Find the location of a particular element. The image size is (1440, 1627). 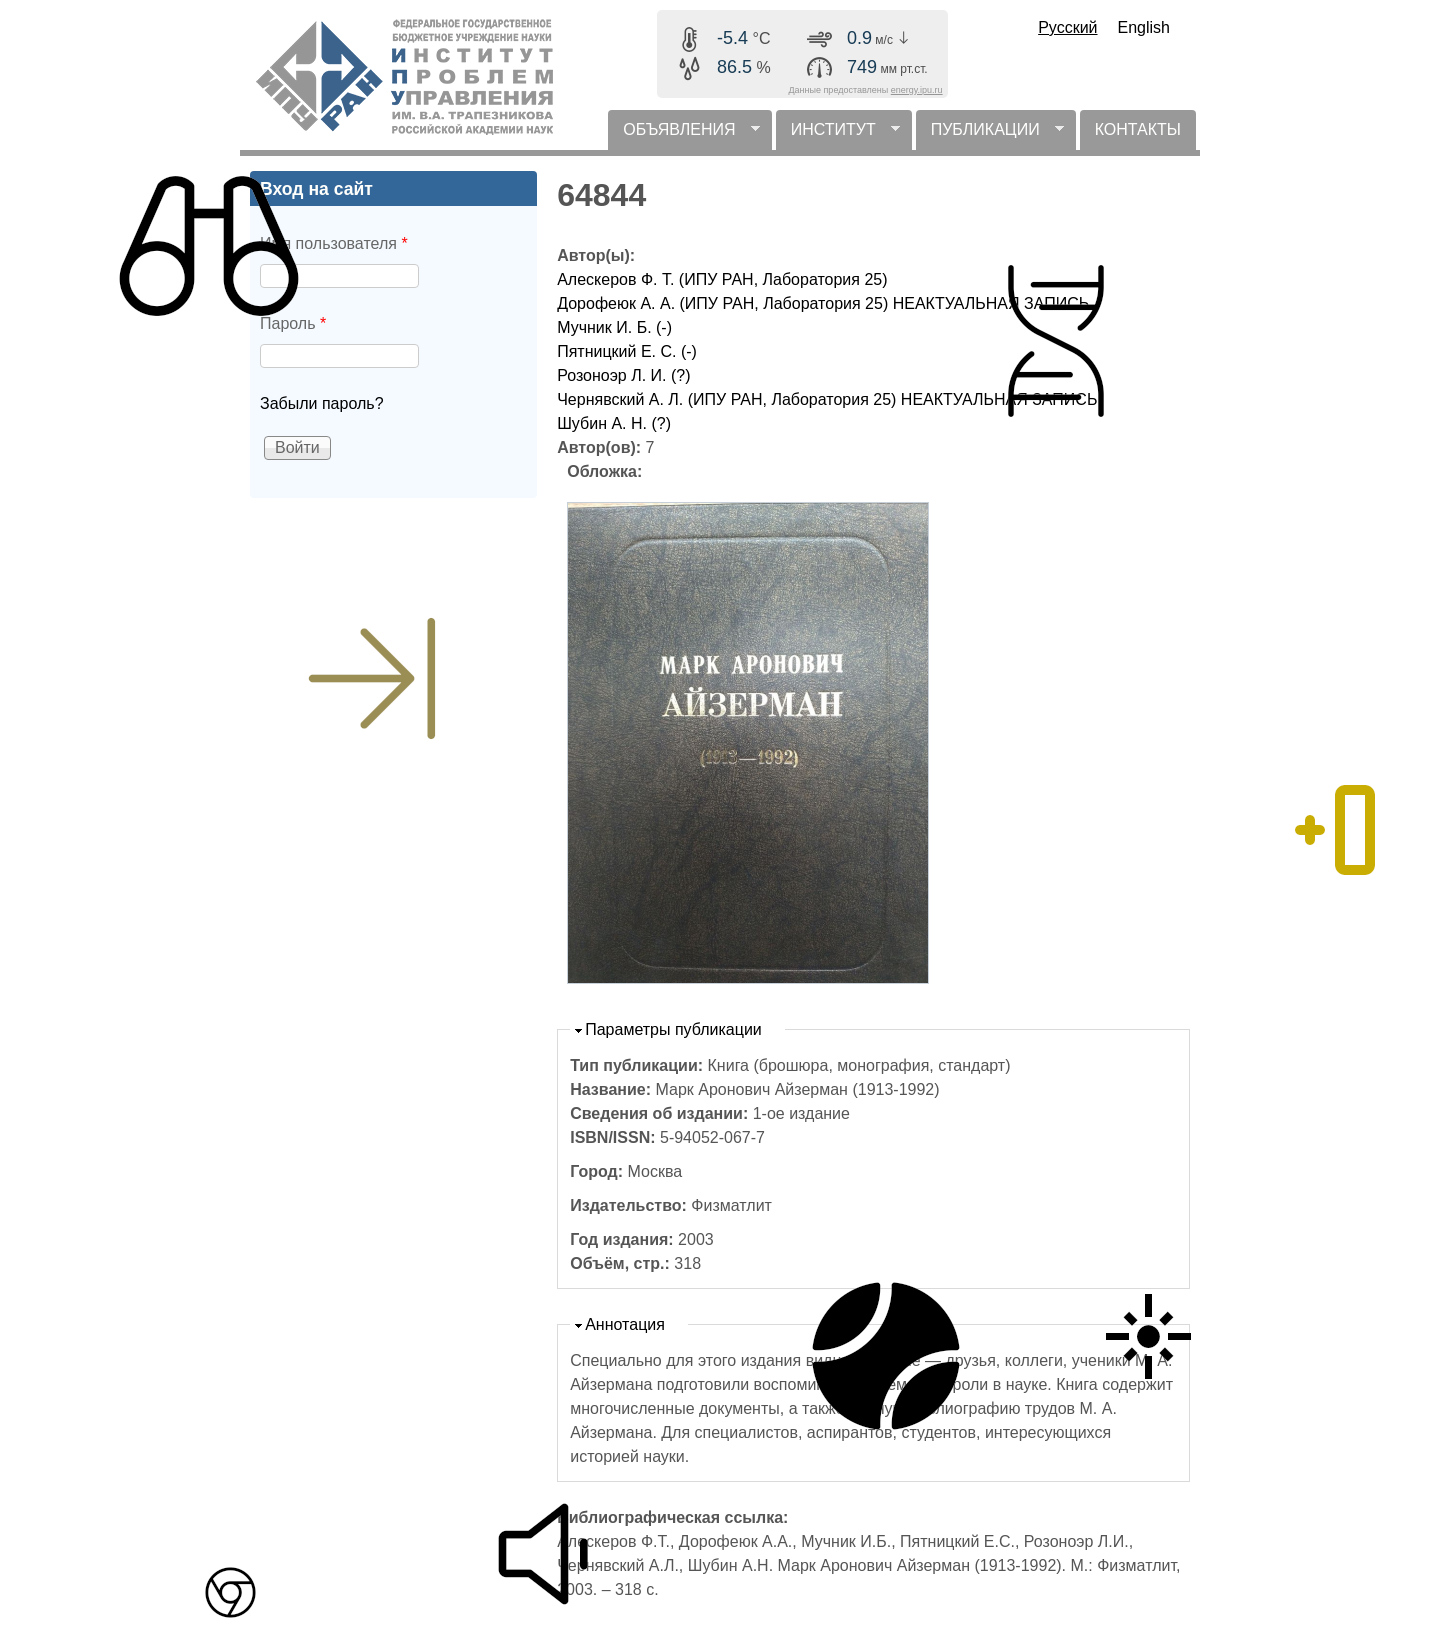

search or explore content is located at coordinates (209, 246).